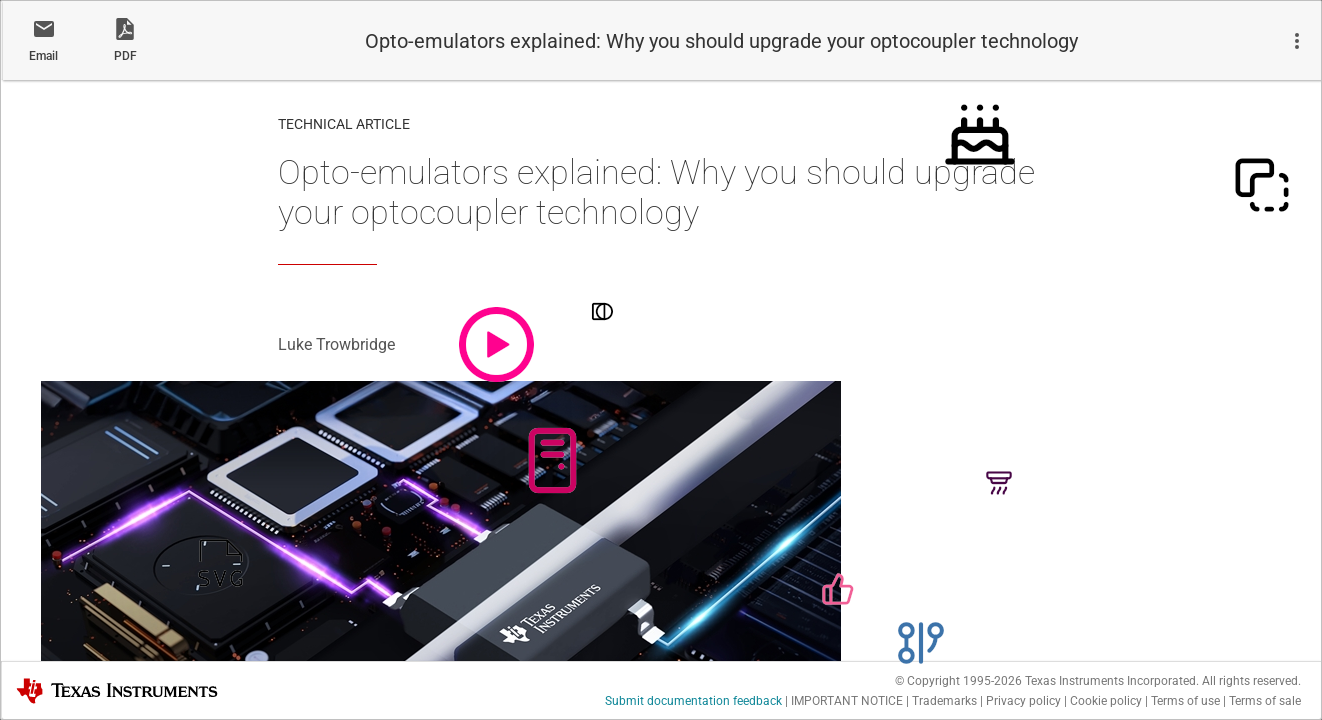 Image resolution: width=1322 pixels, height=720 pixels. I want to click on access computer or desktop settings, so click(552, 460).